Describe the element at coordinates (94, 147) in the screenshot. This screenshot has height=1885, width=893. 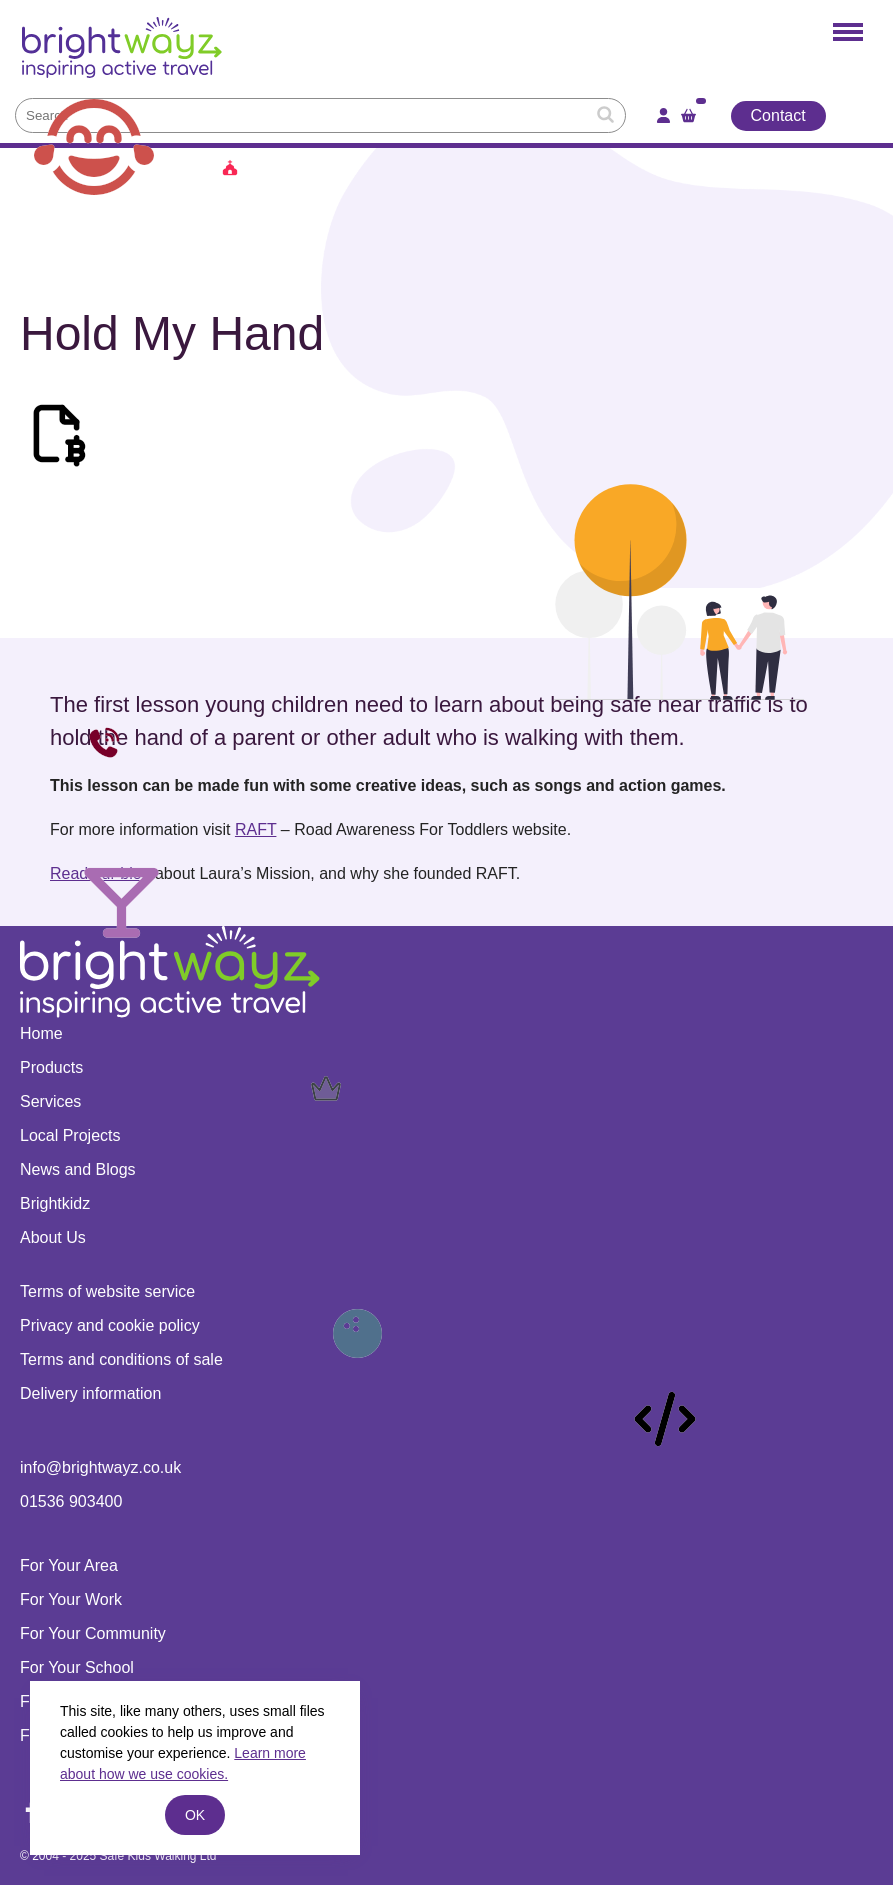
I see `react with laughing emoji` at that location.